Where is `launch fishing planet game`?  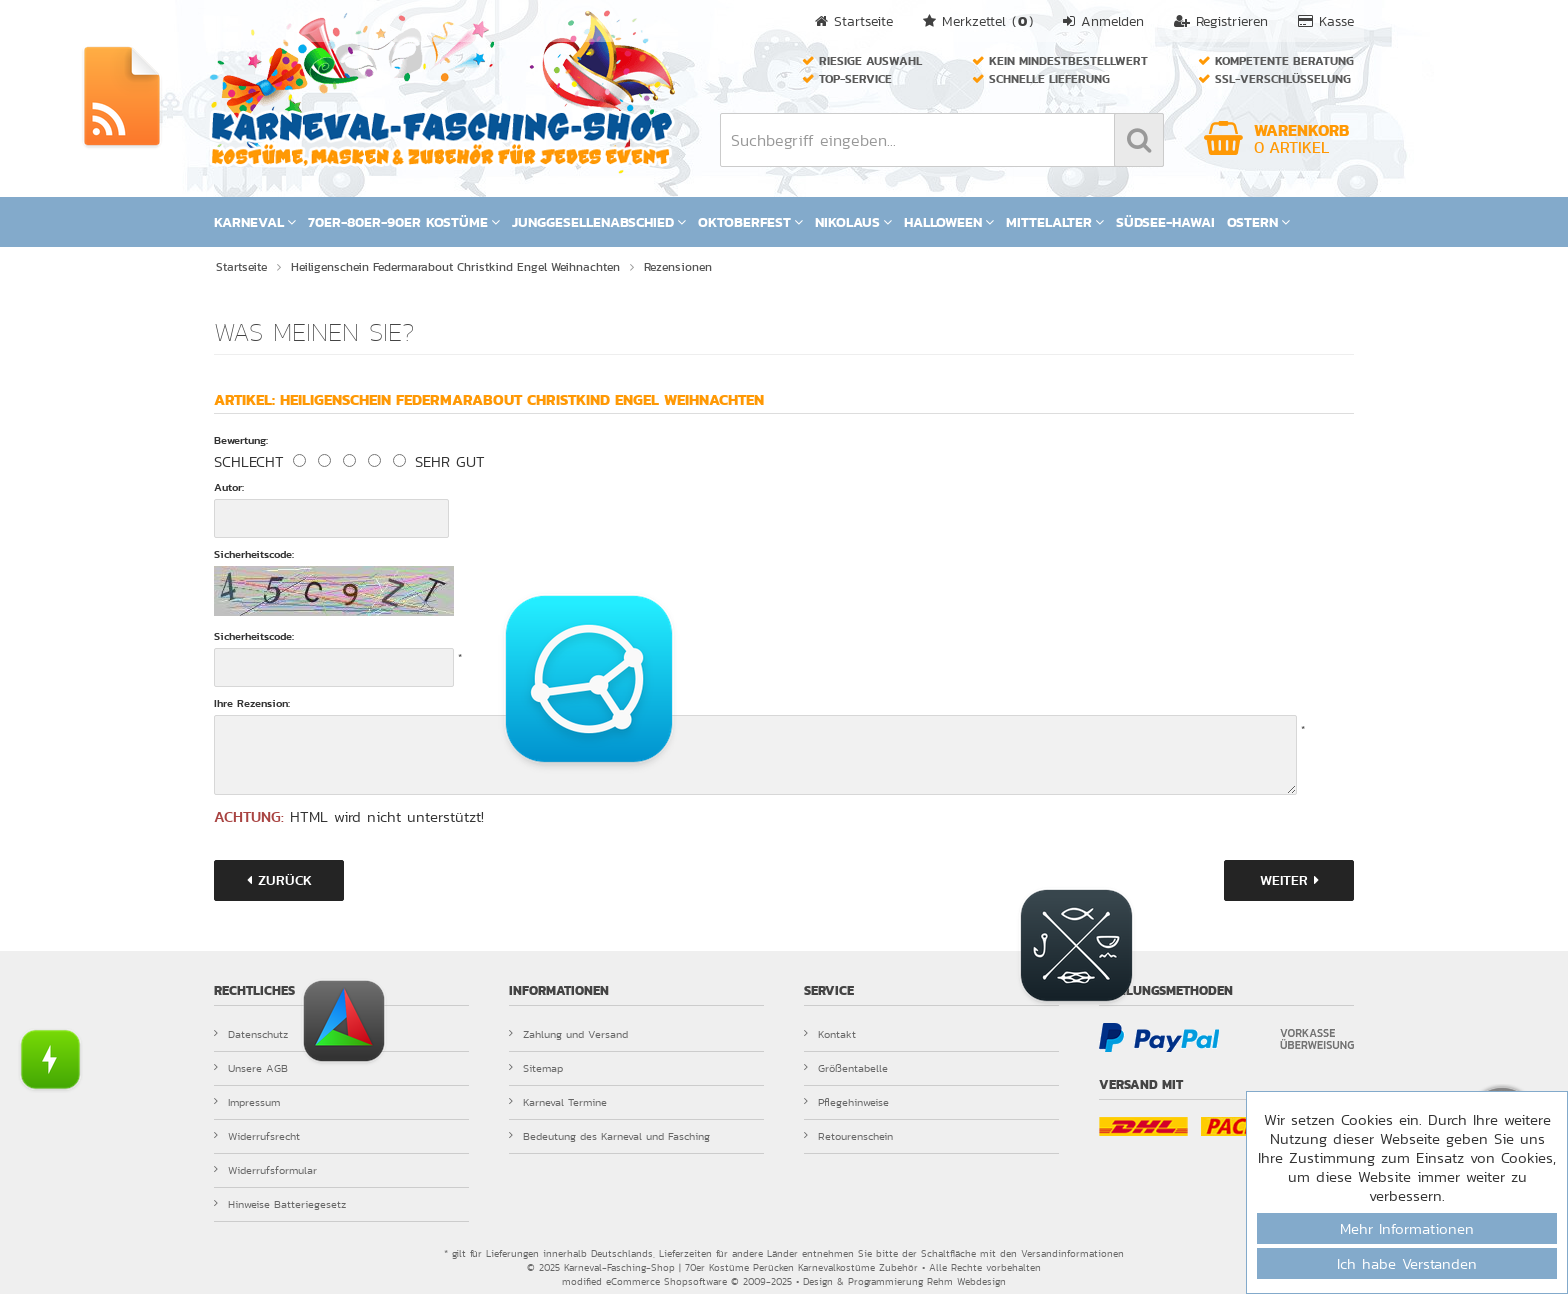
launch fishing planet game is located at coordinates (1076, 945).